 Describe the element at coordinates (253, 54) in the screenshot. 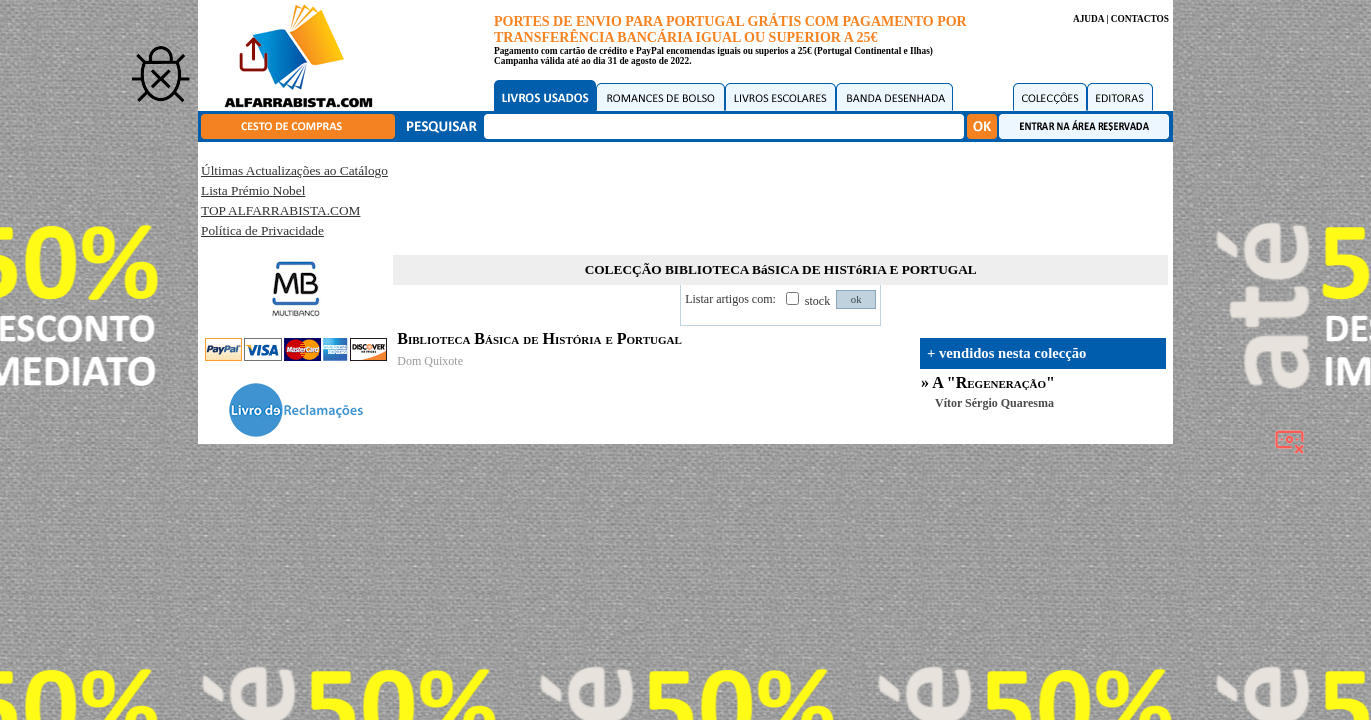

I see `share content to another app or platform` at that location.